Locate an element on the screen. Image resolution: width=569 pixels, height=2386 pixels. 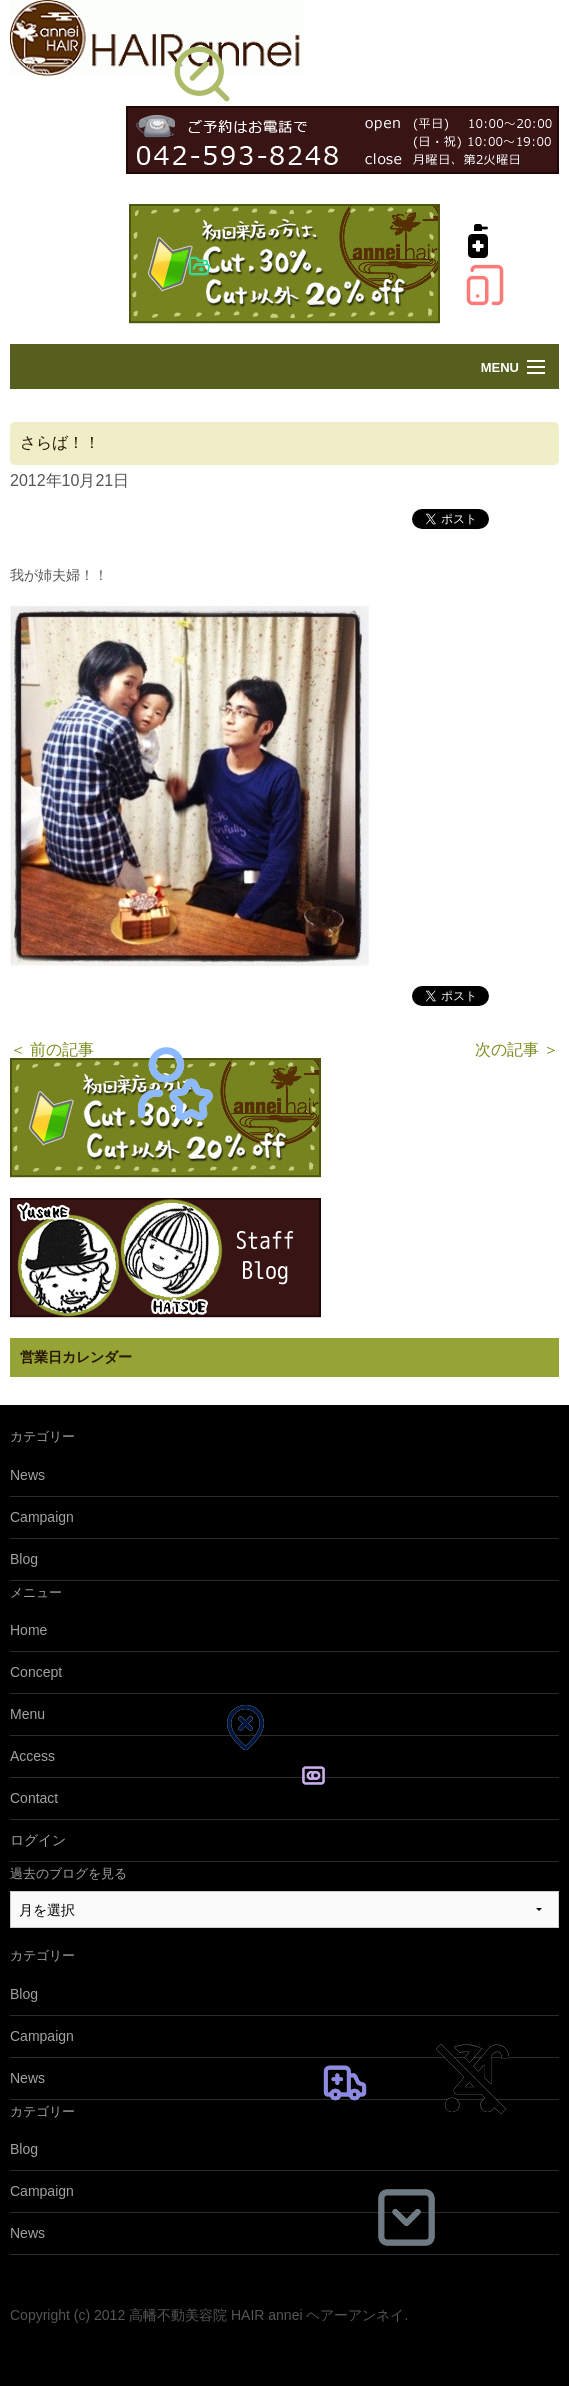
remove a saved location is located at coordinates (245, 1727).